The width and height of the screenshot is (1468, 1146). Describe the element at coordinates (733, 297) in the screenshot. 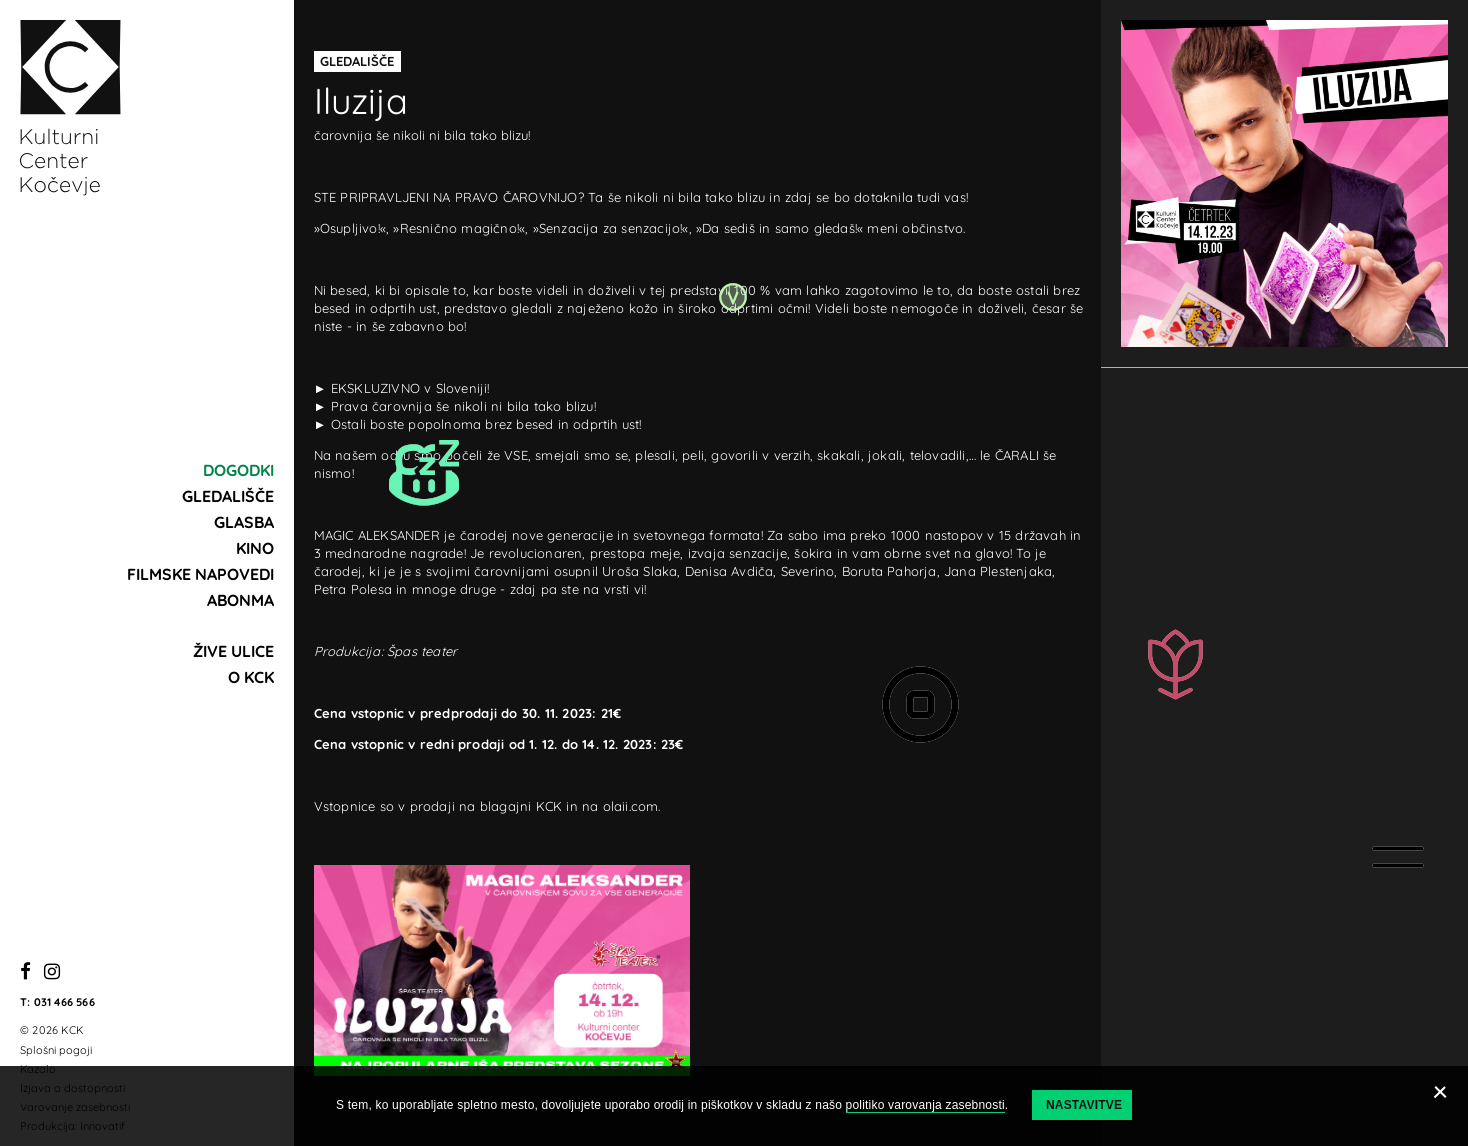

I see `indicates an item or option labeled "V"` at that location.